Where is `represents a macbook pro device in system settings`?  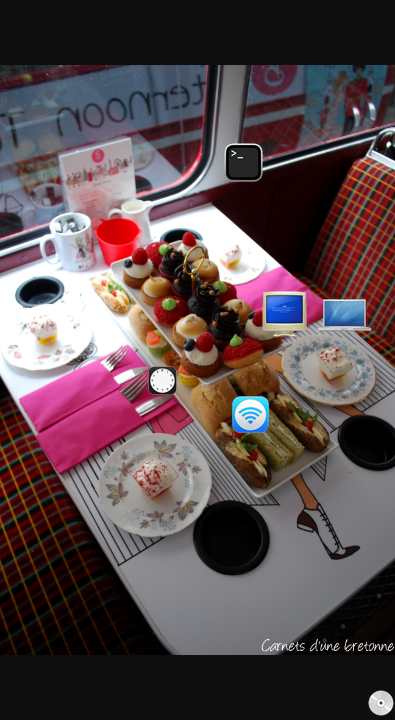 represents a macbook pro device in system settings is located at coordinates (344, 314).